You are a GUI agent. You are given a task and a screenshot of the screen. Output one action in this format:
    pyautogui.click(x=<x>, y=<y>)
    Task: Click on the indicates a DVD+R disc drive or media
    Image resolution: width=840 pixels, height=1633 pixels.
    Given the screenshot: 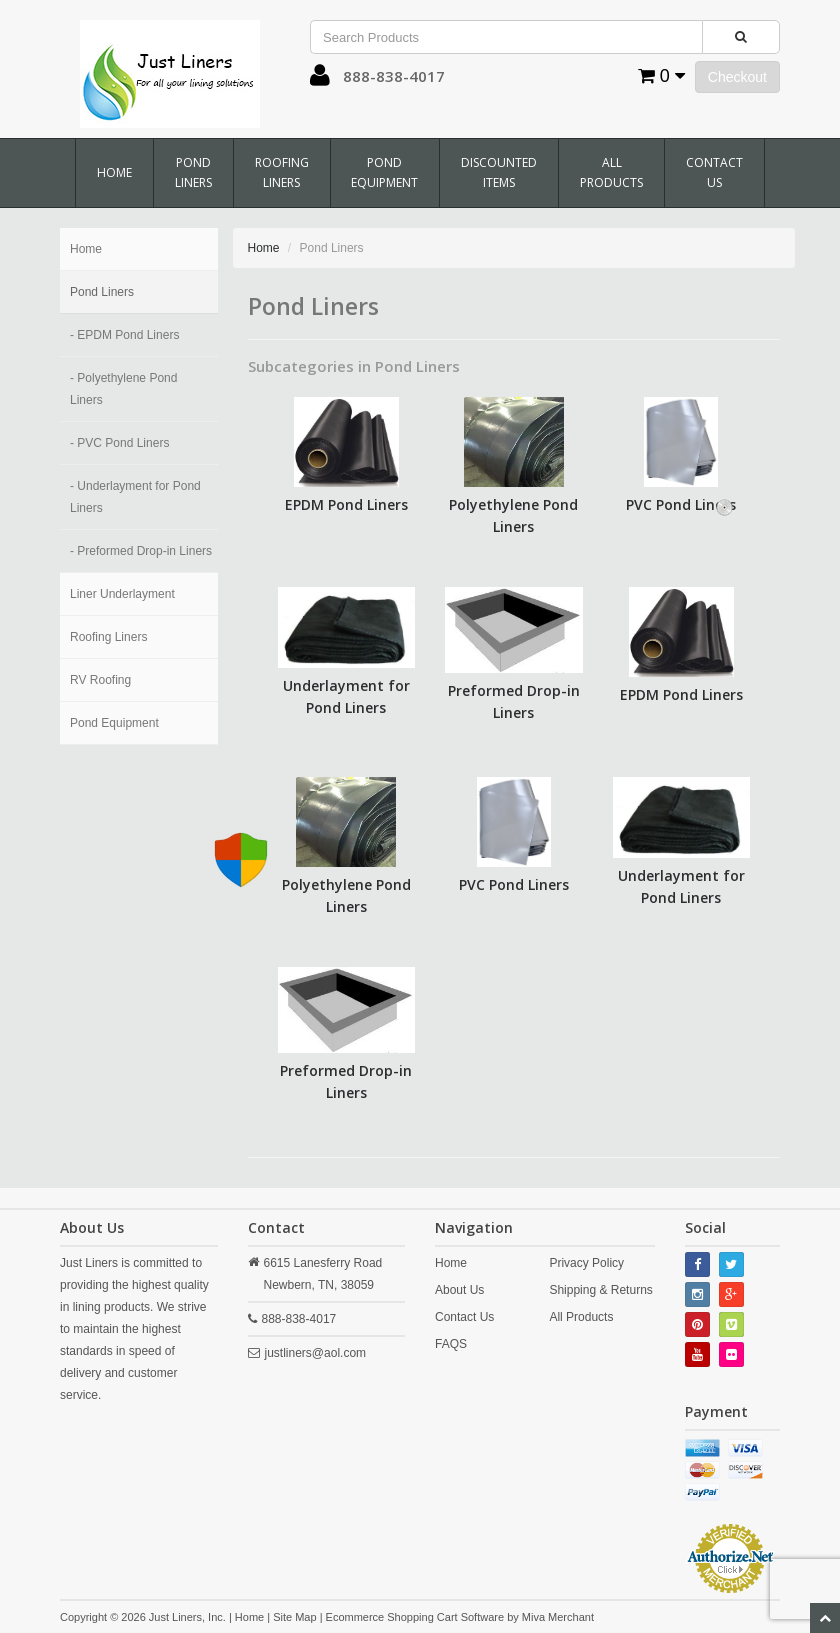 What is the action you would take?
    pyautogui.click(x=724, y=507)
    